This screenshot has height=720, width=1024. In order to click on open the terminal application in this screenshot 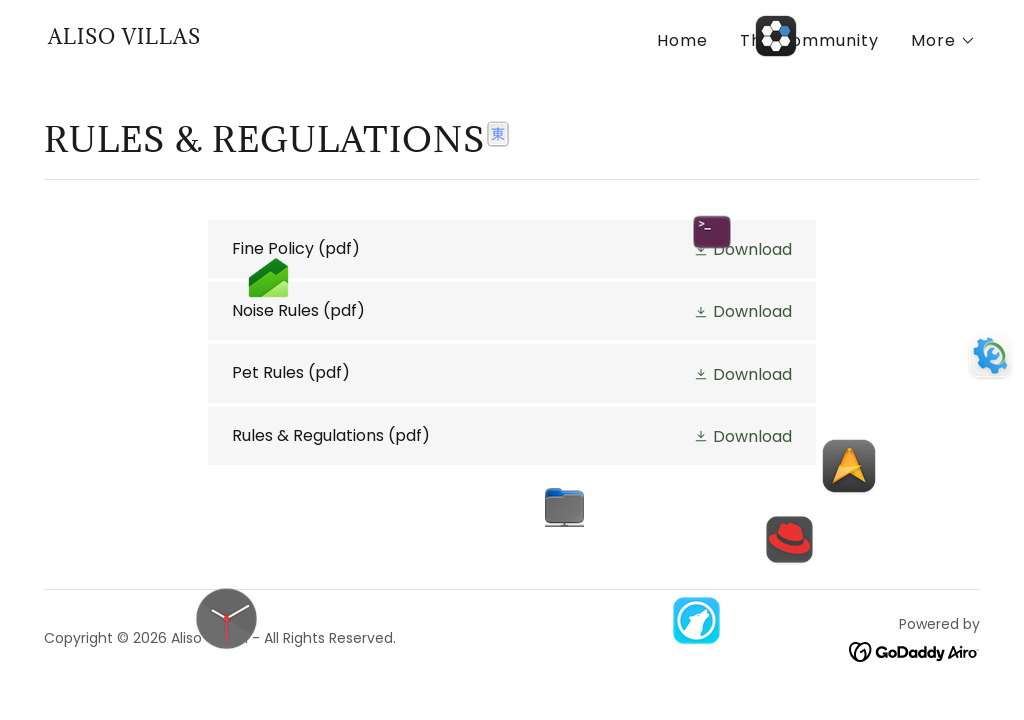, I will do `click(712, 232)`.